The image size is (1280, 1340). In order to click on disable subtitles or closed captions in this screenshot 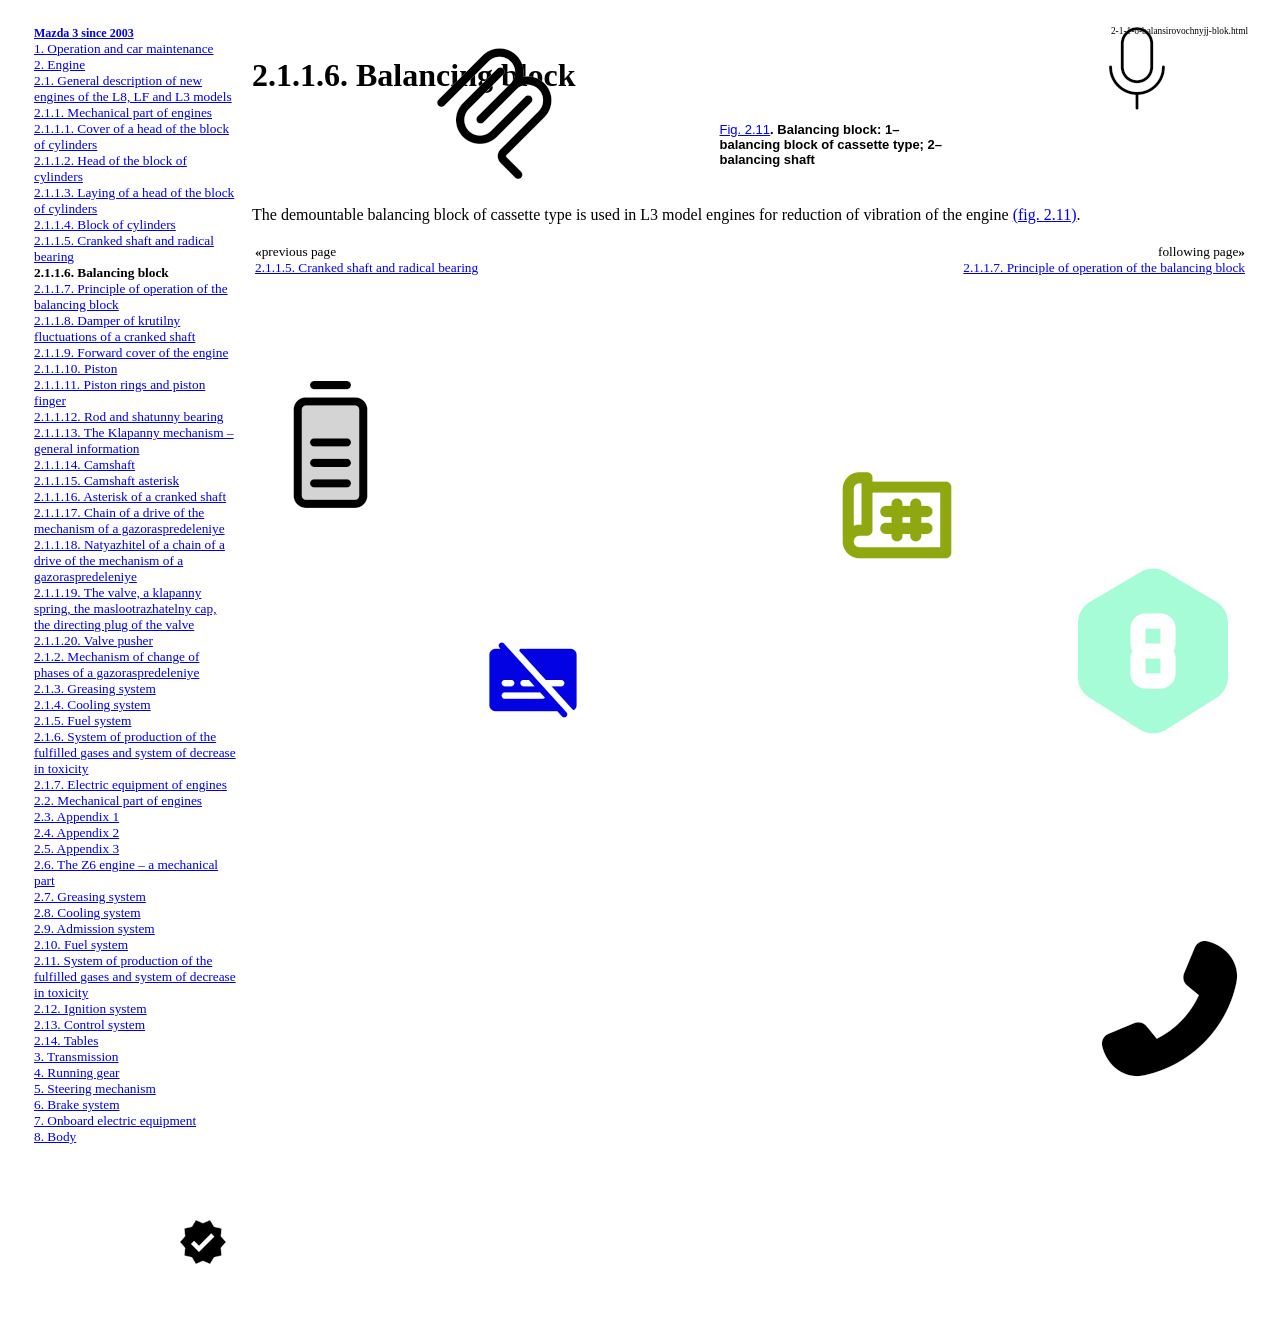, I will do `click(533, 680)`.